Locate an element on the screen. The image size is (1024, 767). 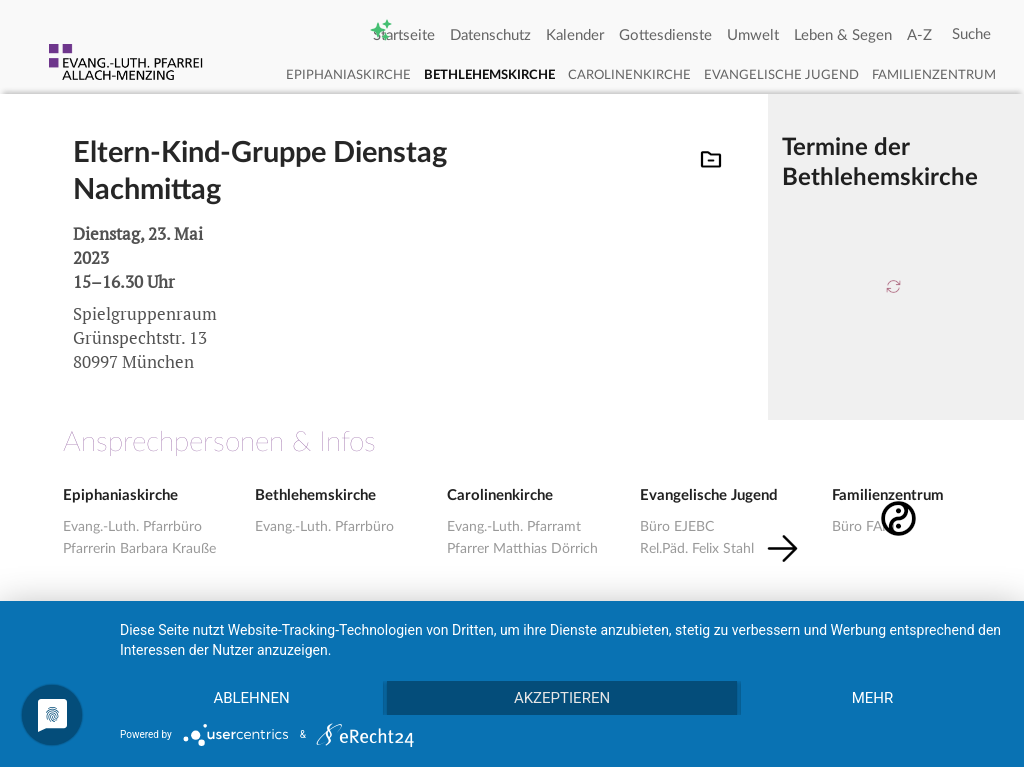
remove a folder is located at coordinates (711, 159).